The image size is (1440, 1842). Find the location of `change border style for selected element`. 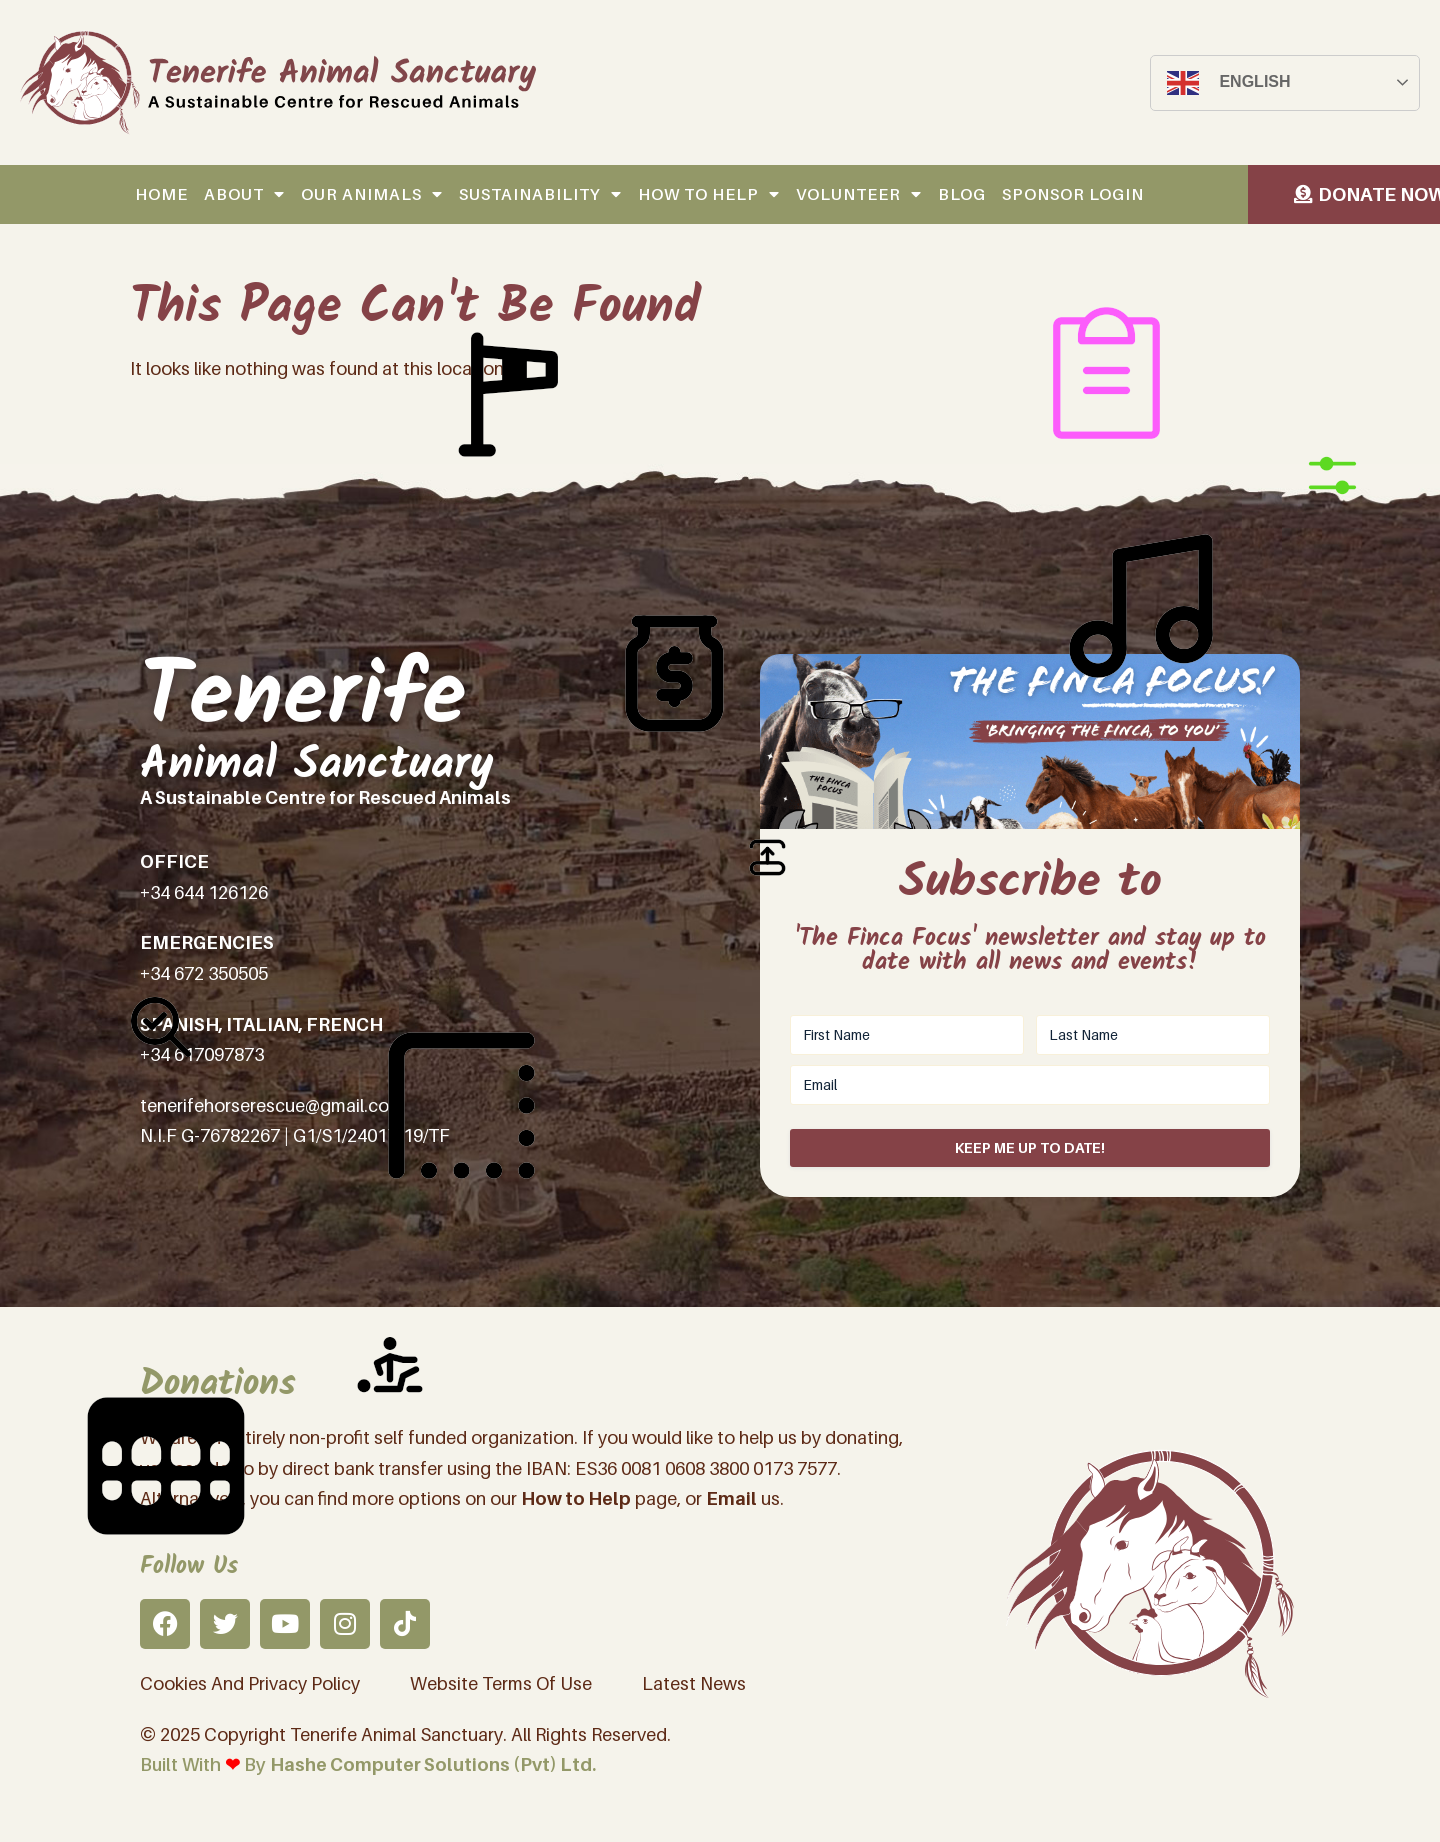

change border style for selected element is located at coordinates (461, 1105).